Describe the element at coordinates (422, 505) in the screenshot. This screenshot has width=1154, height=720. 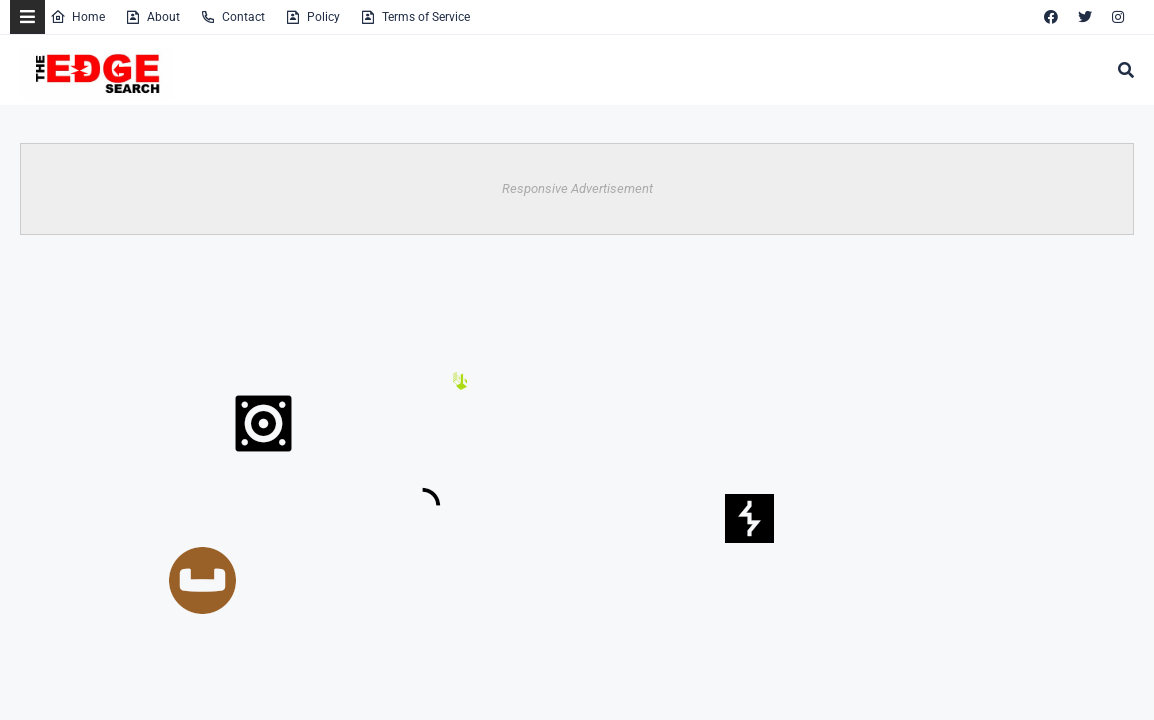
I see `indicates content is loading` at that location.